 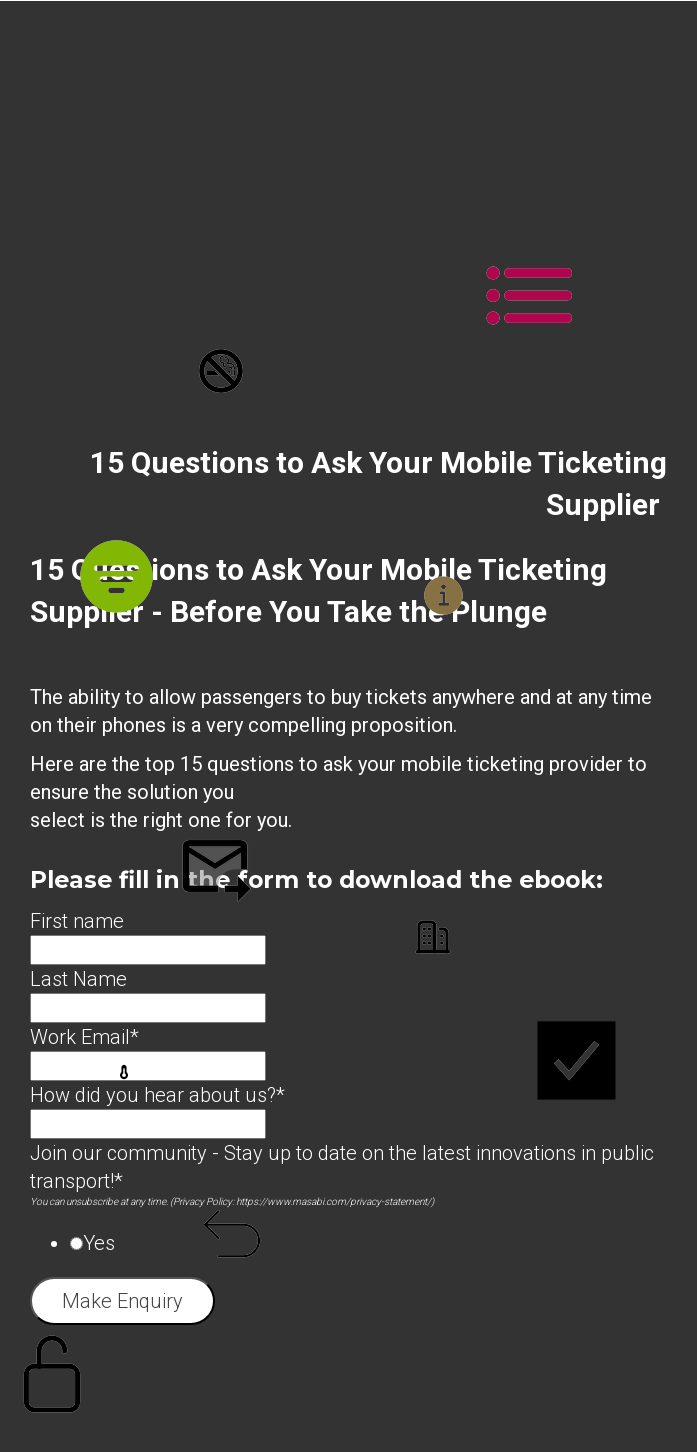 What do you see at coordinates (528, 295) in the screenshot?
I see `view items in a list format` at bounding box center [528, 295].